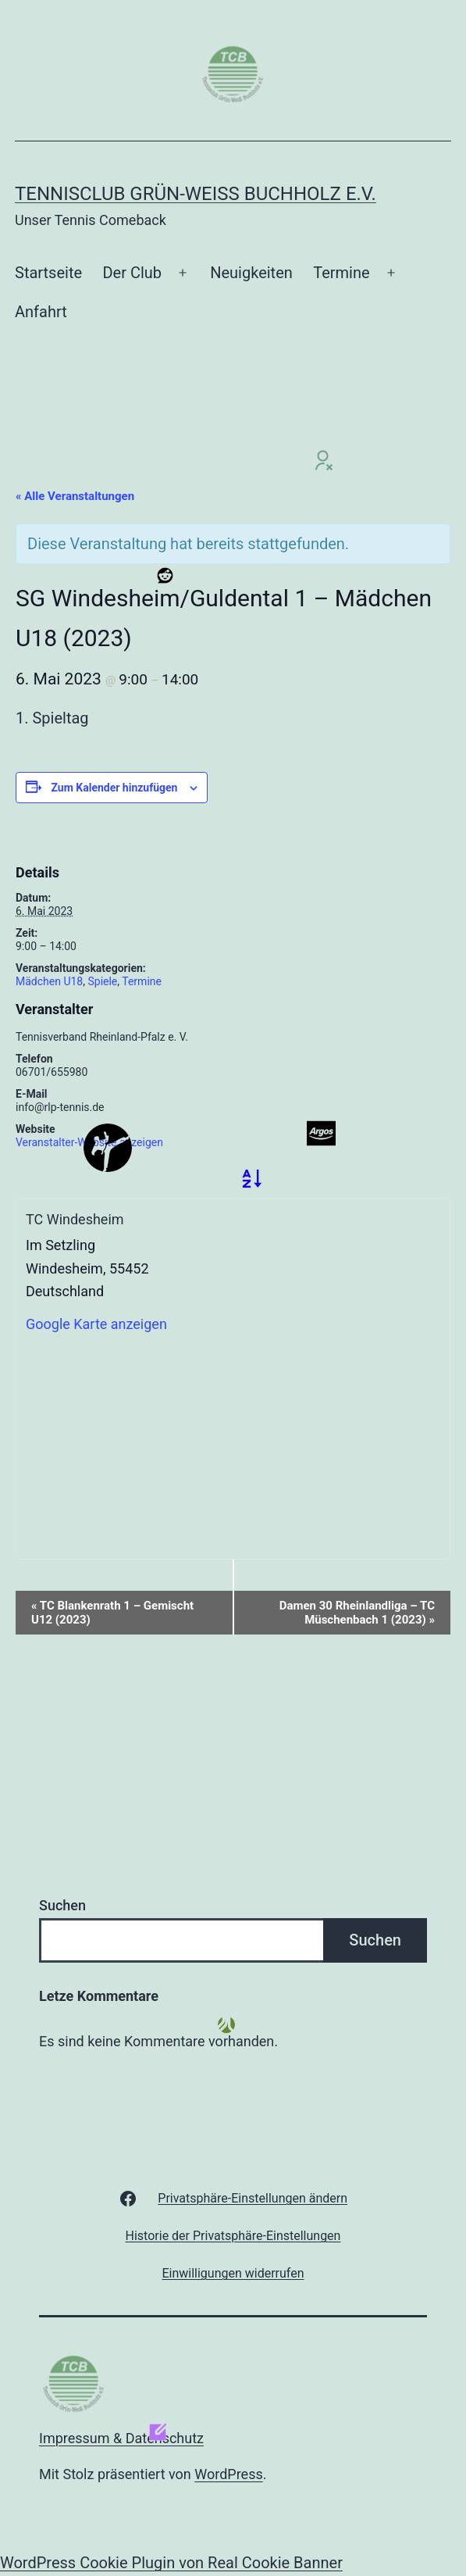 This screenshot has height=2576, width=466. What do you see at coordinates (322, 460) in the screenshot?
I see `unfollow a user` at bounding box center [322, 460].